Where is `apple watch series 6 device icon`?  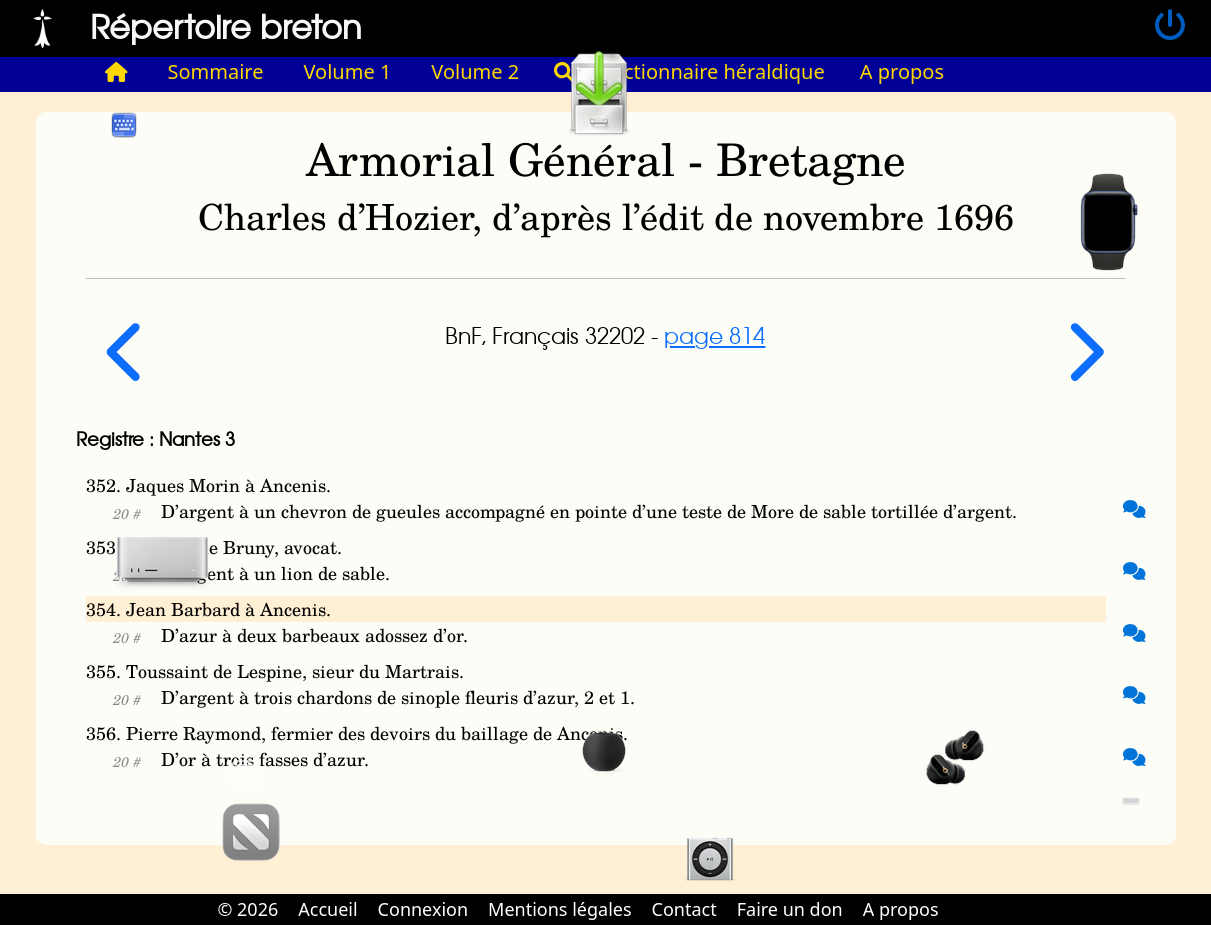 apple watch series 6 device icon is located at coordinates (1108, 222).